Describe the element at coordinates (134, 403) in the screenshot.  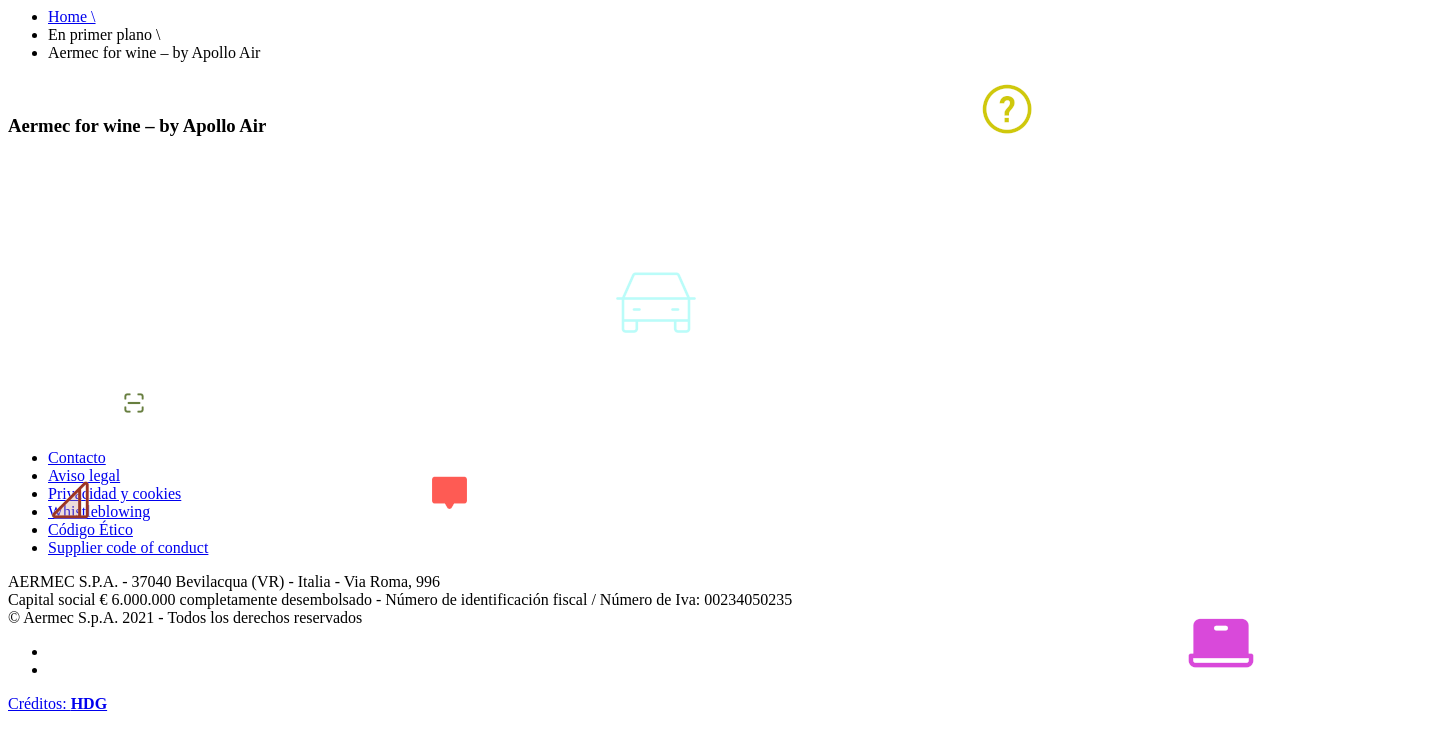
I see `scan a barcode or QR code` at that location.